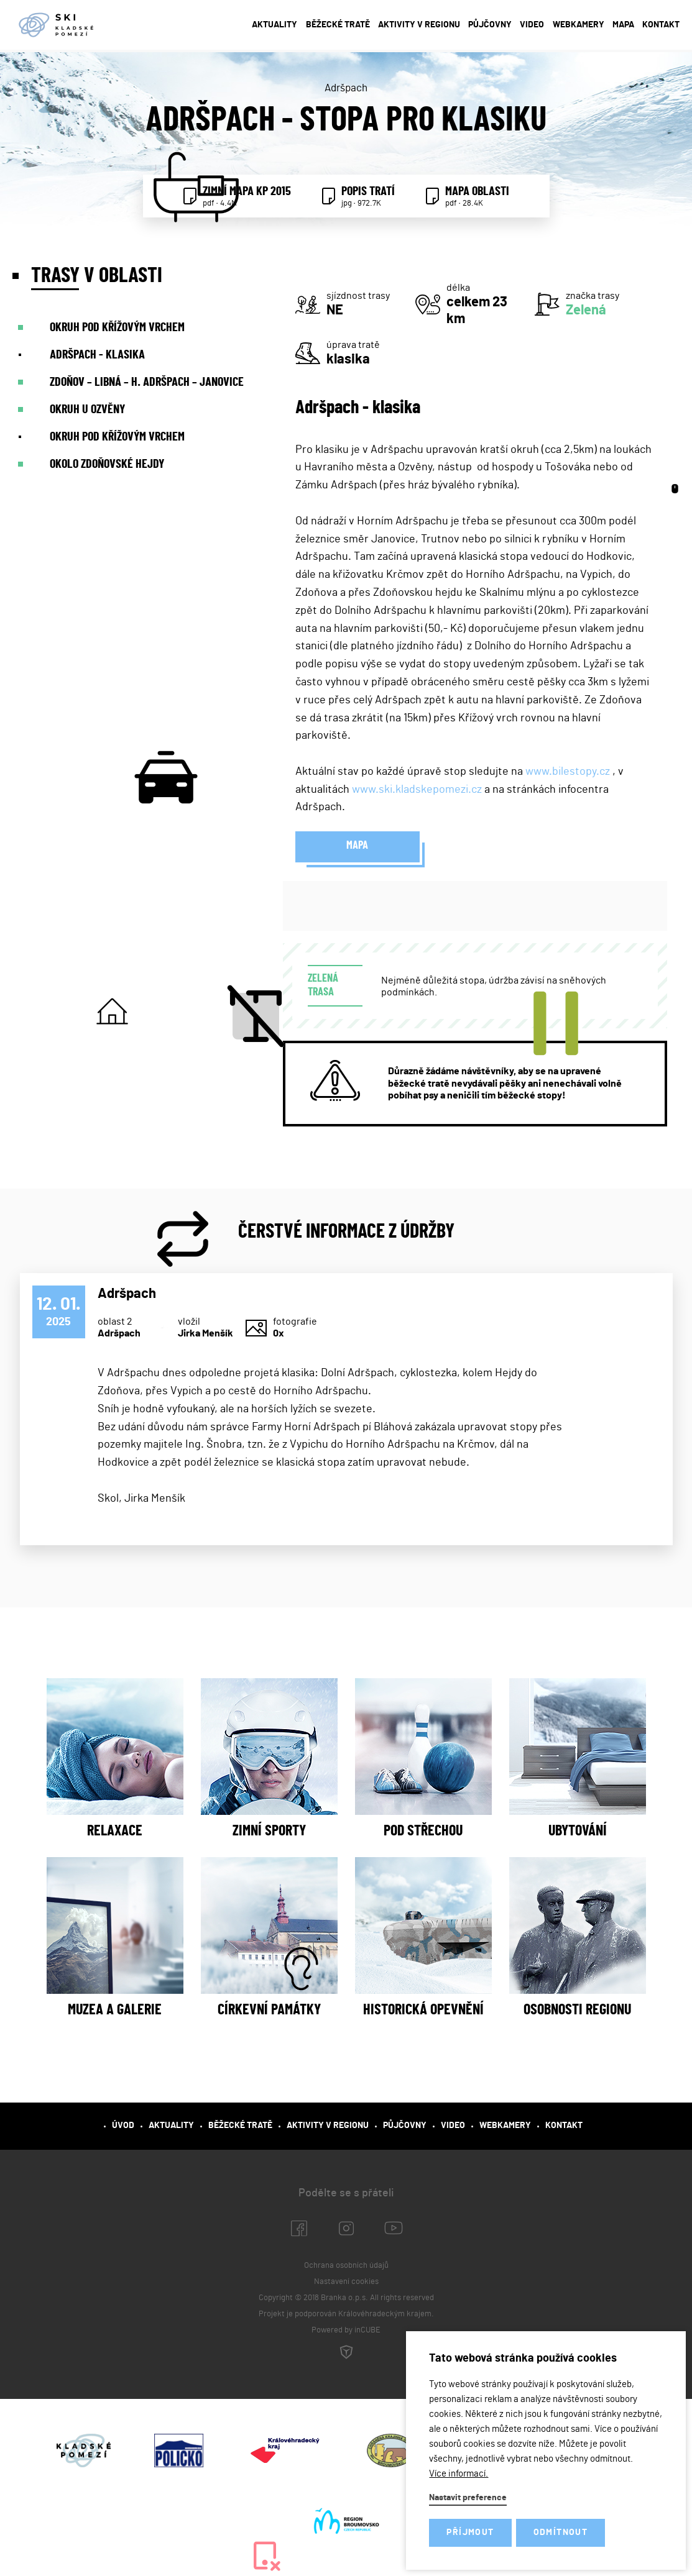  What do you see at coordinates (112, 1012) in the screenshot?
I see `navigate to home screen` at bounding box center [112, 1012].